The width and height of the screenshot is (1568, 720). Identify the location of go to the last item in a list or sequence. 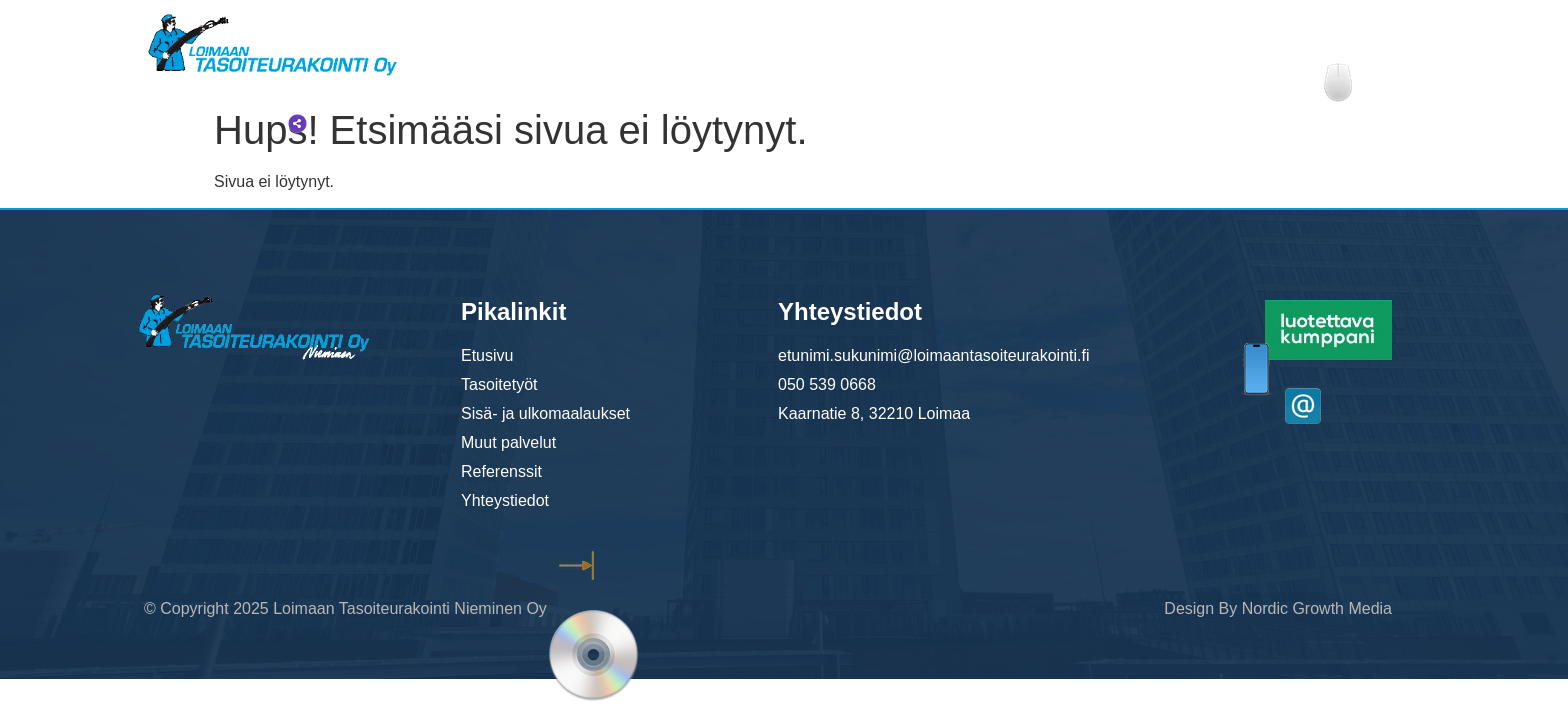
(576, 565).